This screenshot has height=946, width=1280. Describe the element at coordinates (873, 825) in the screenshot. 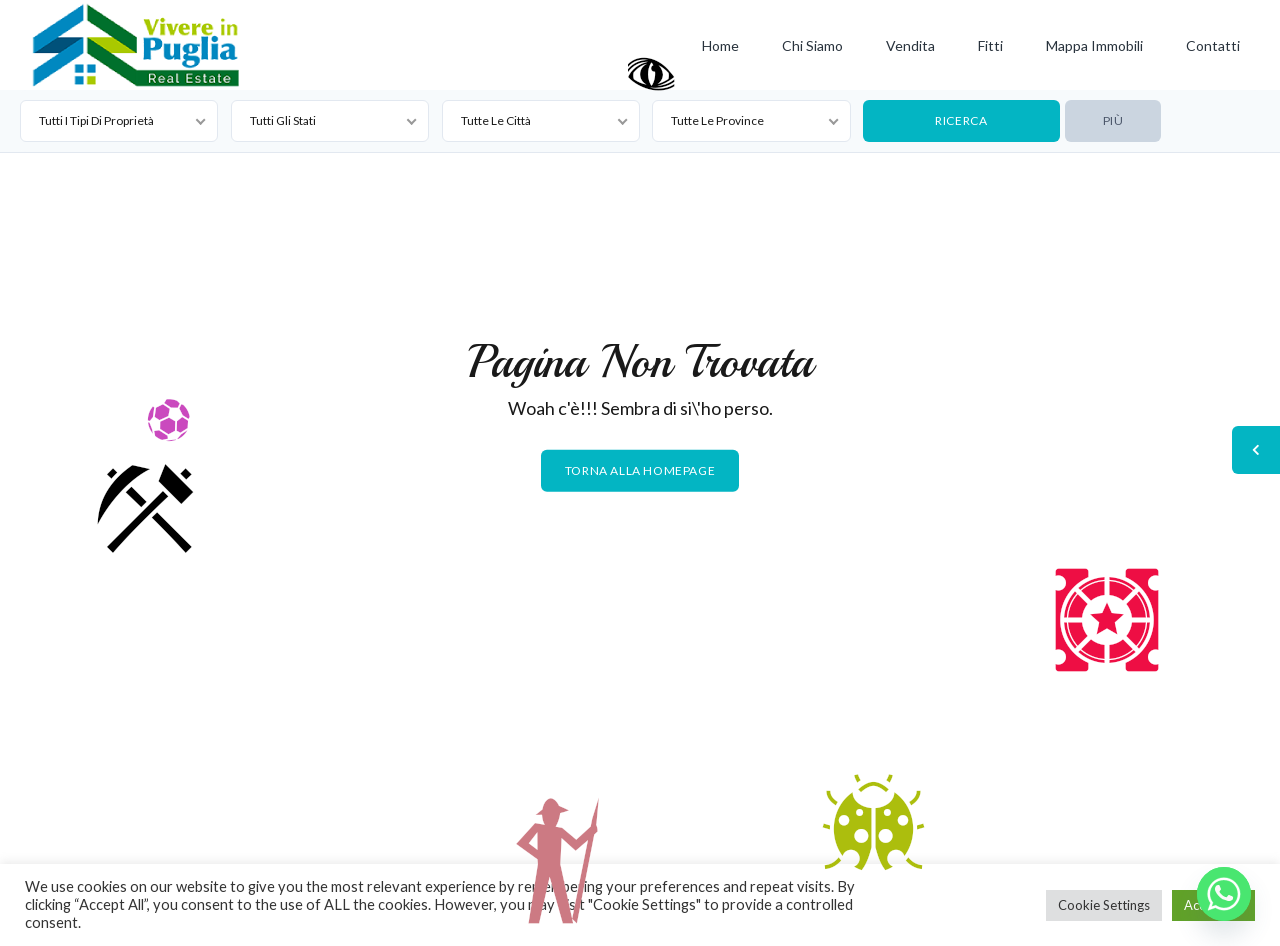

I see `indicates a bug or issue in the system` at that location.